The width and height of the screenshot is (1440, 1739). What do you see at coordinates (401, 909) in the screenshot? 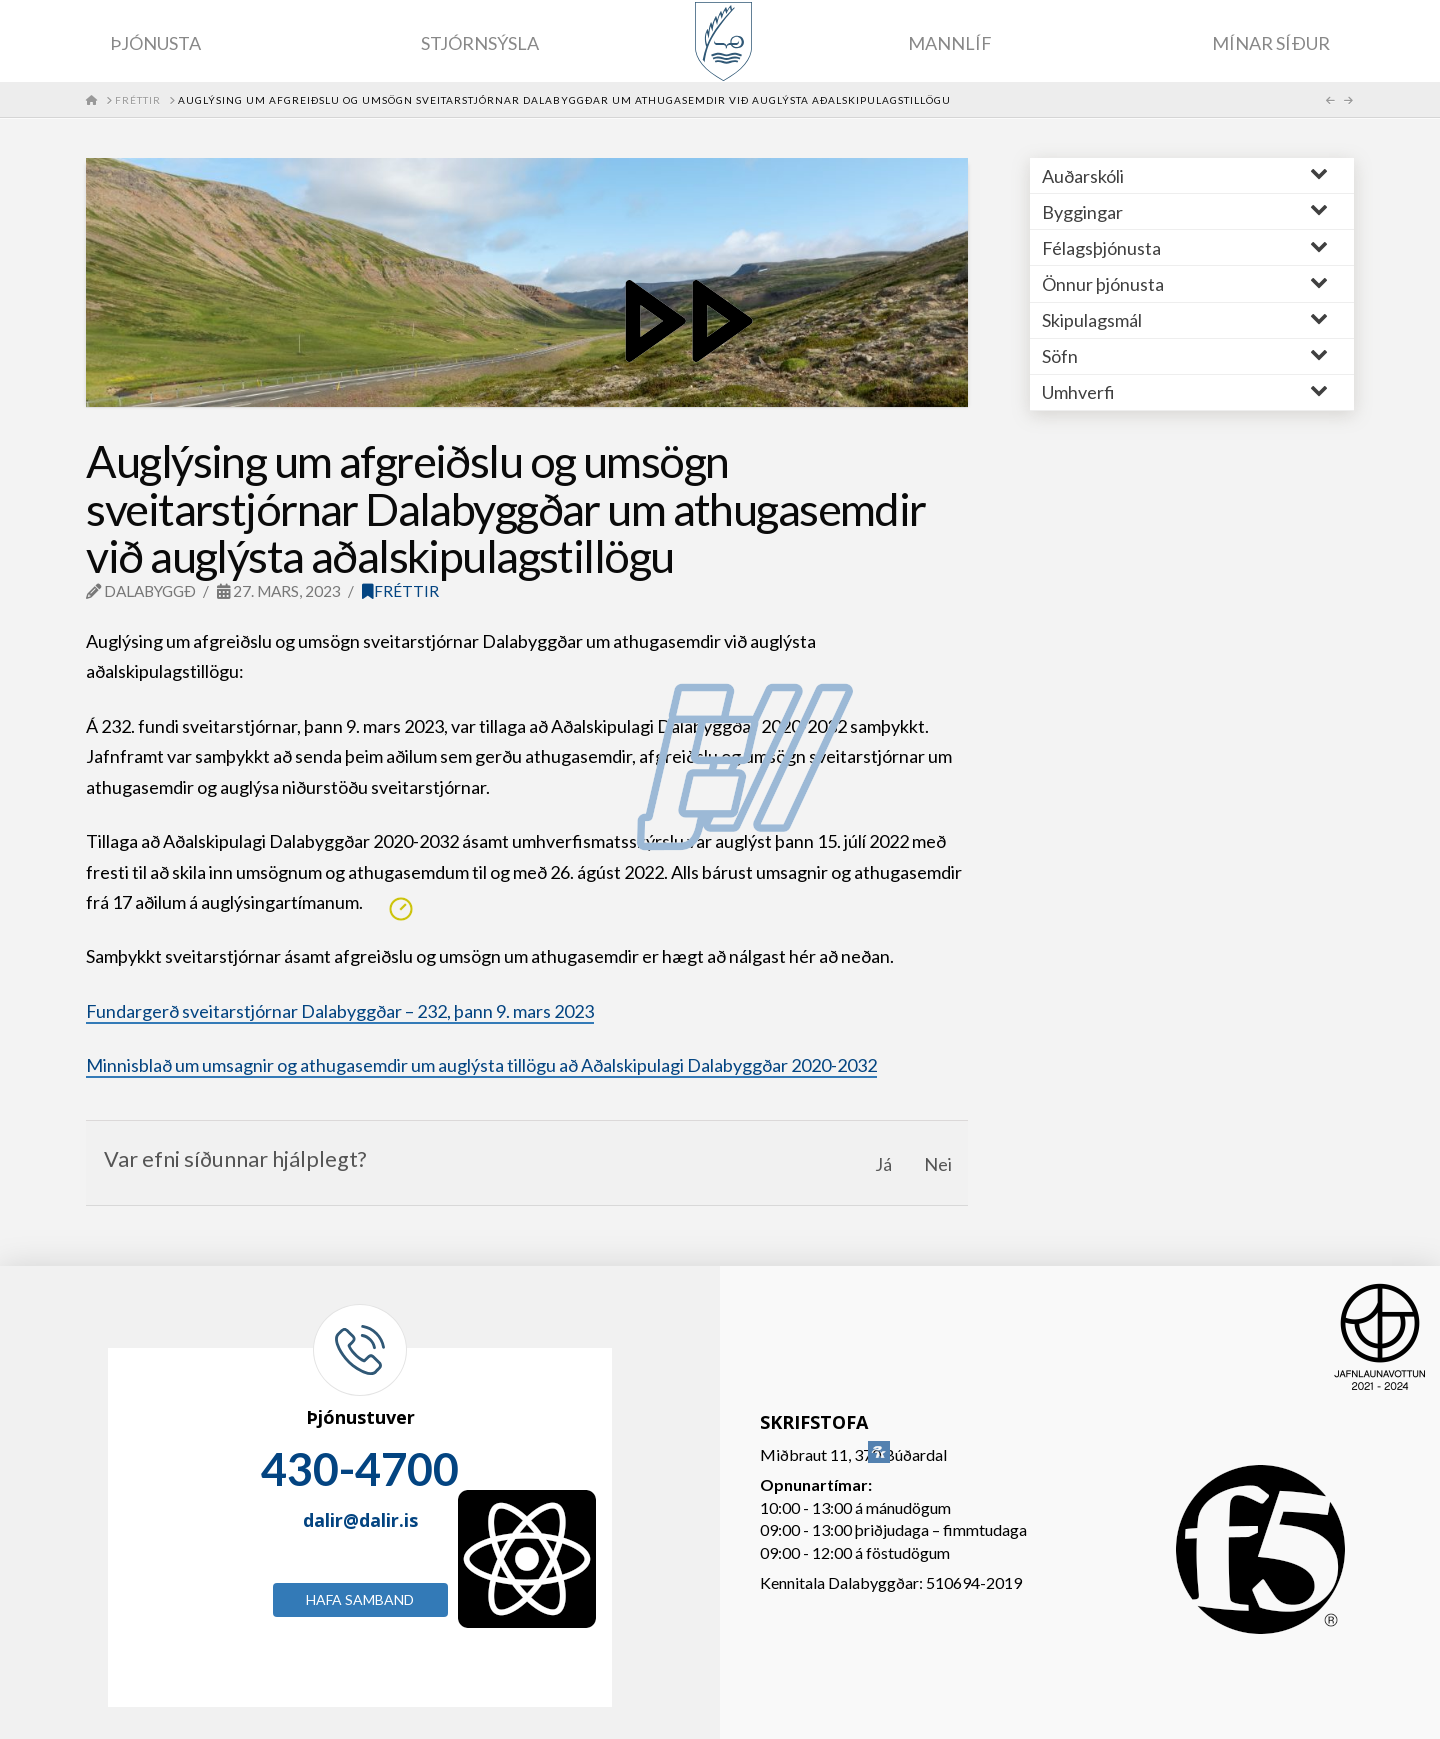
I see `set a countdown timer` at bounding box center [401, 909].